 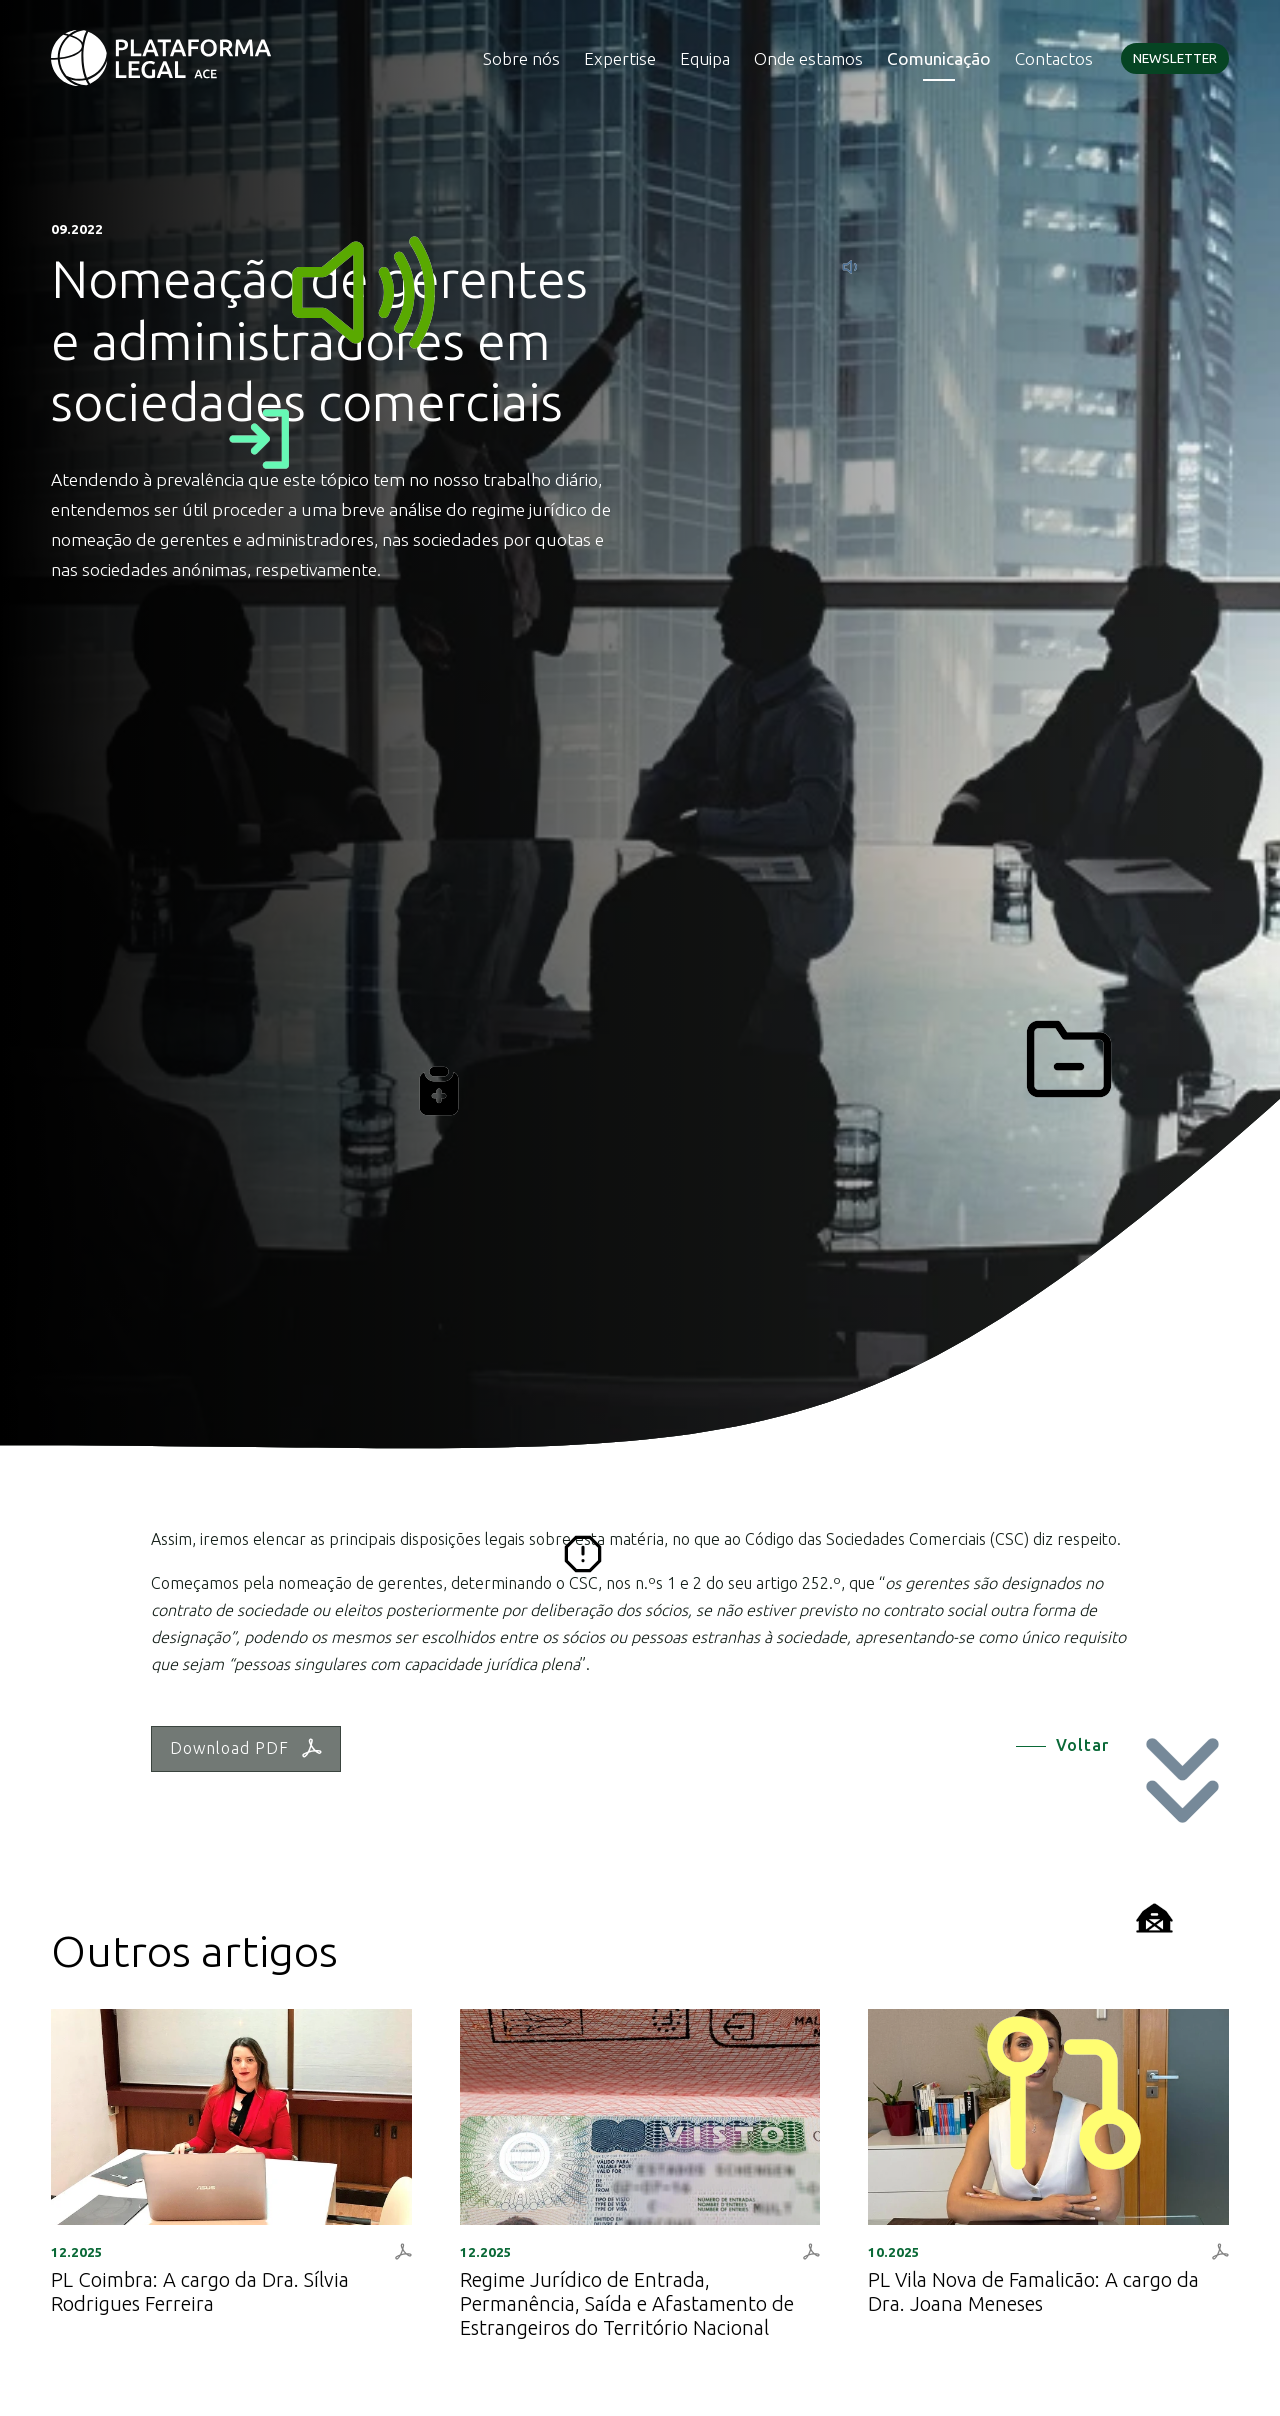 I want to click on create a new pull request, so click(x=1064, y=2093).